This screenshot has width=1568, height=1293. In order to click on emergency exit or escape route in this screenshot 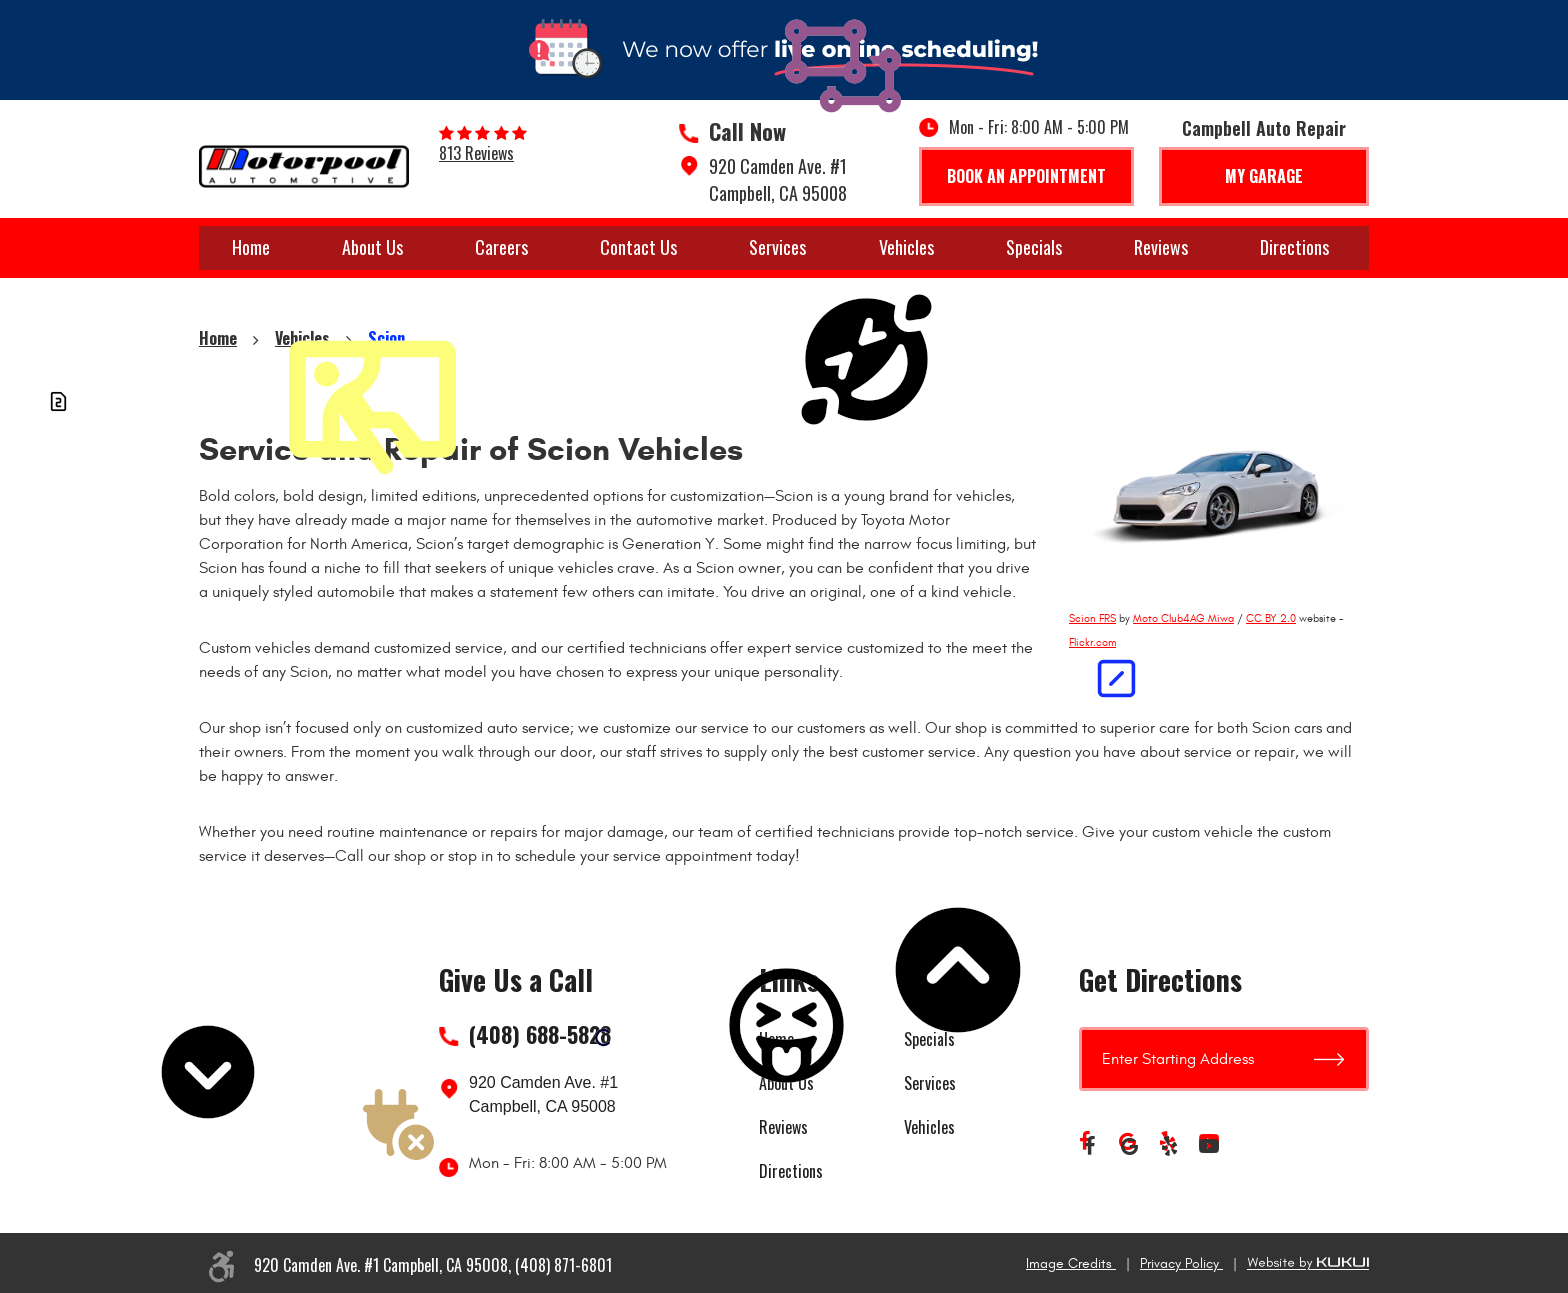, I will do `click(372, 407)`.